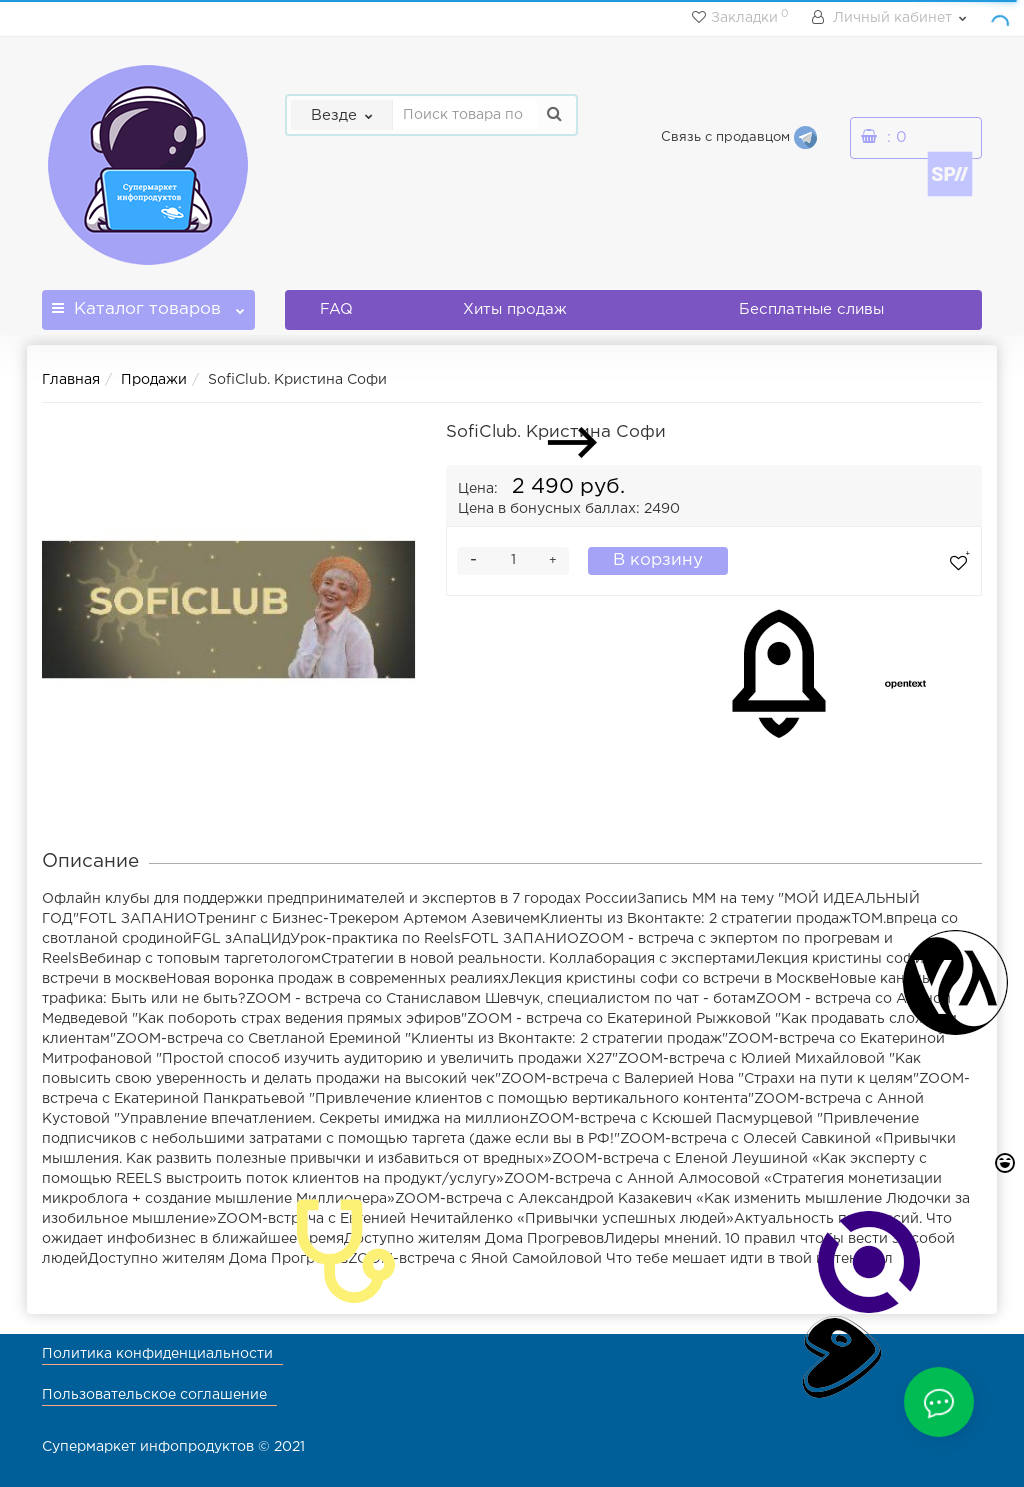 The height and width of the screenshot is (1487, 1024). What do you see at coordinates (1005, 1163) in the screenshot?
I see `add a laughing reaction to a message` at bounding box center [1005, 1163].